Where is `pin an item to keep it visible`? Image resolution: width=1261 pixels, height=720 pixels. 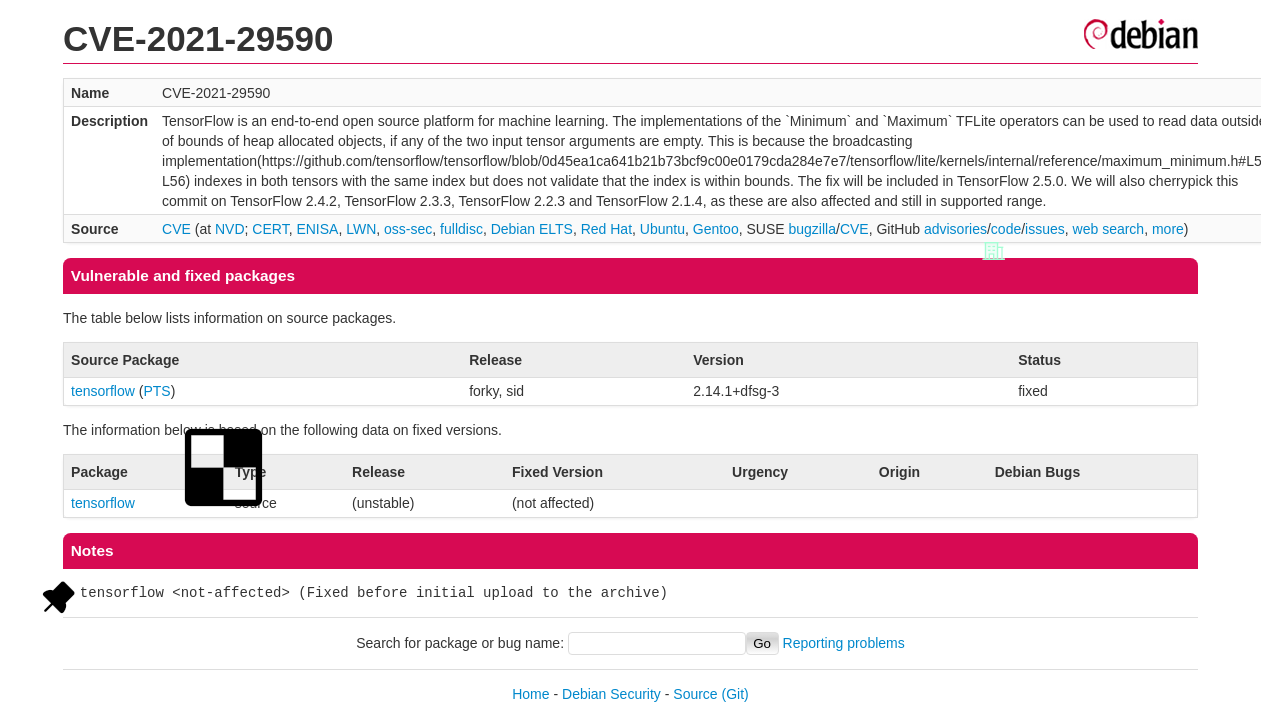 pin an item to keep it visible is located at coordinates (57, 598).